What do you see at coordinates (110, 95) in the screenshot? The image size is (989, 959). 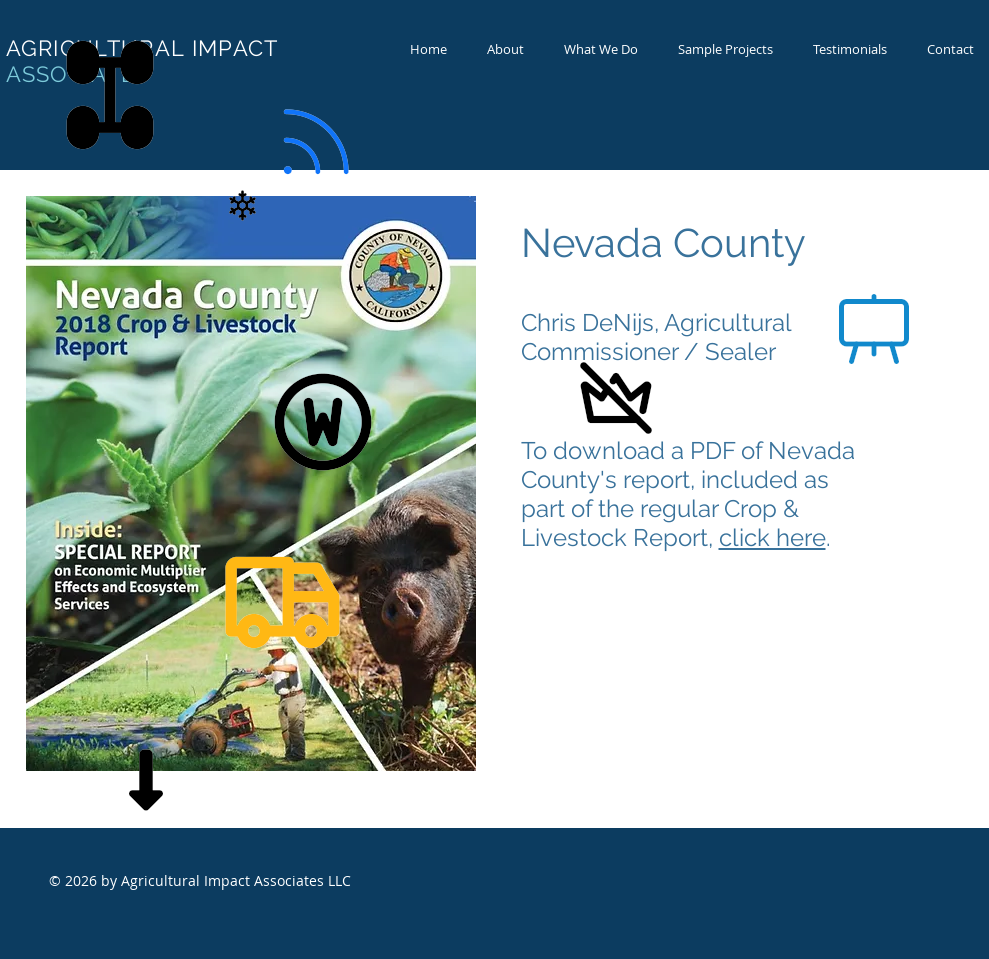 I see `select 4WD or all-wheel drive mode` at bounding box center [110, 95].